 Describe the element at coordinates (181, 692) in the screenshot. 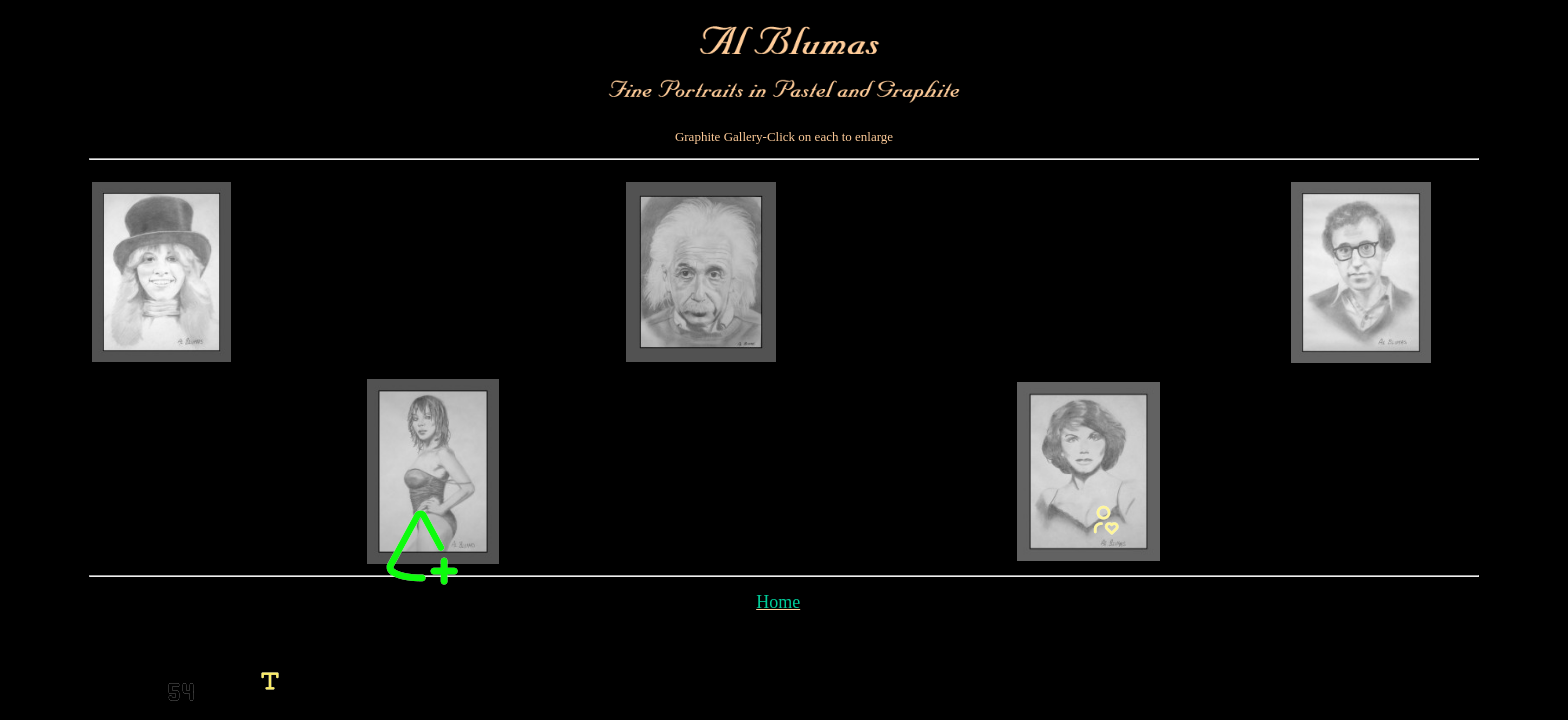

I see `indicates item number 54 in a list or sequence` at that location.